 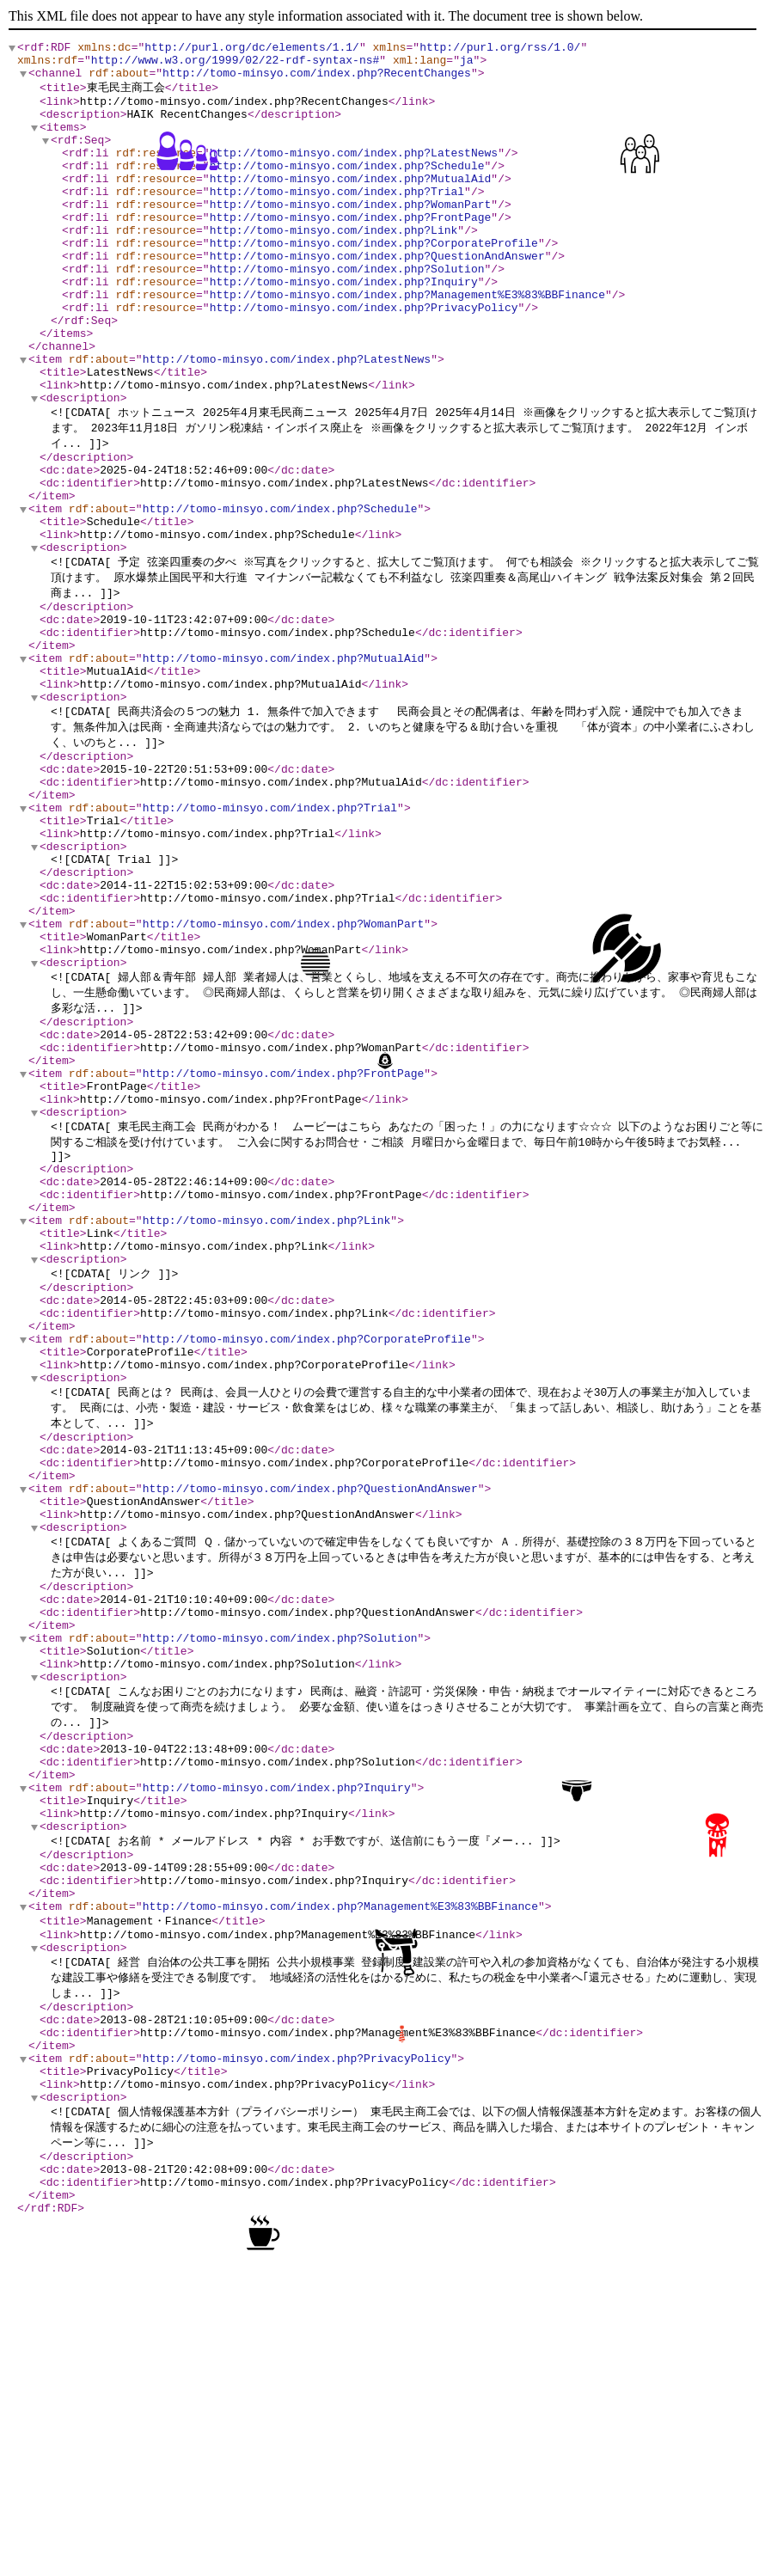 I want to click on view nested or hierarchical content, so click(x=187, y=150).